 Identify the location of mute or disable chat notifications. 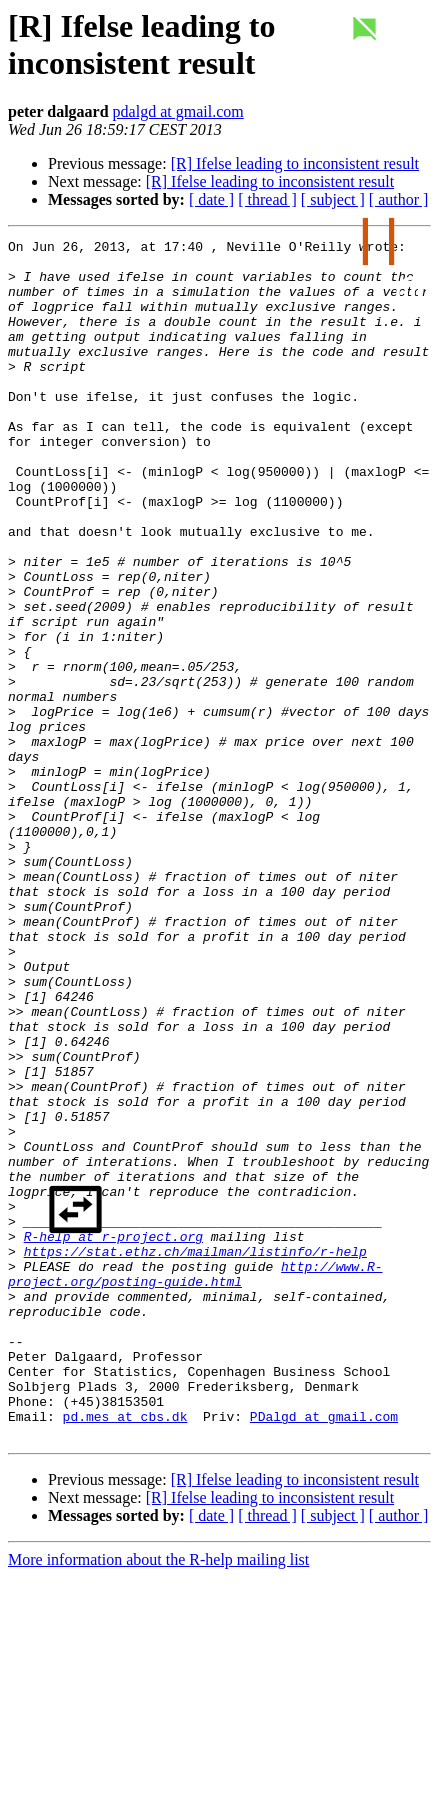
(364, 28).